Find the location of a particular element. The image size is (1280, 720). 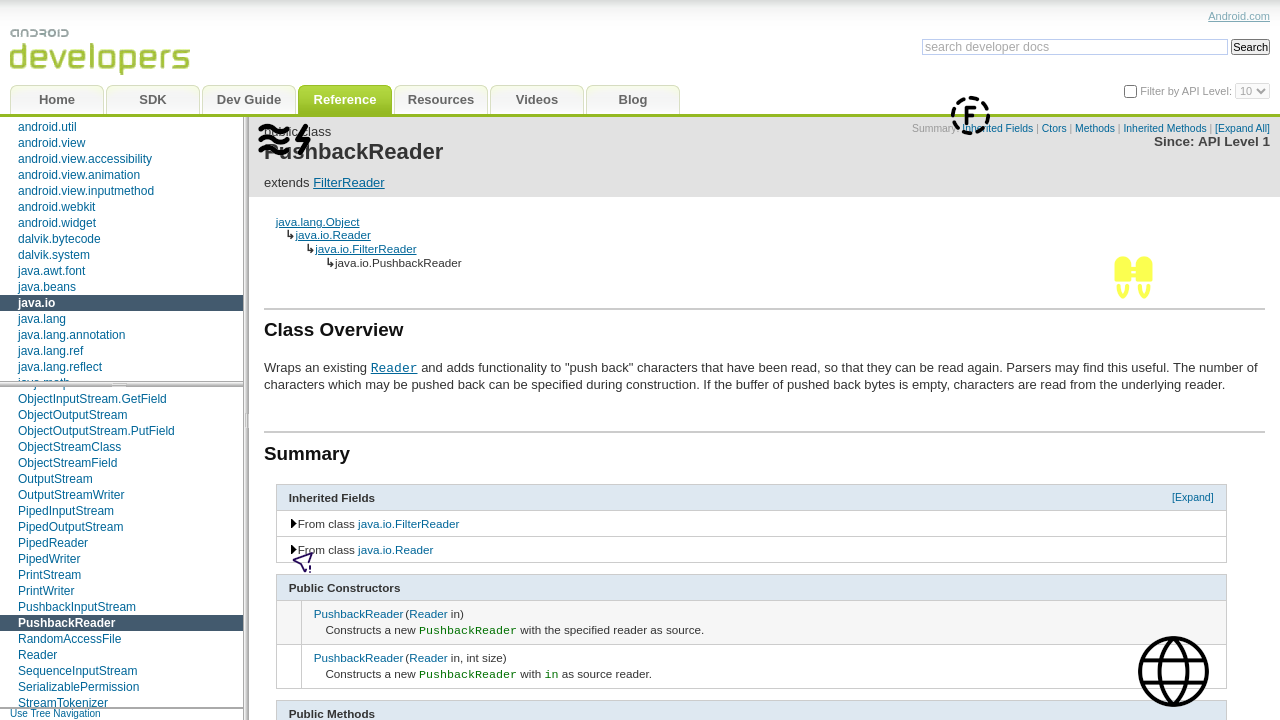

location alert or warning is located at coordinates (303, 562).